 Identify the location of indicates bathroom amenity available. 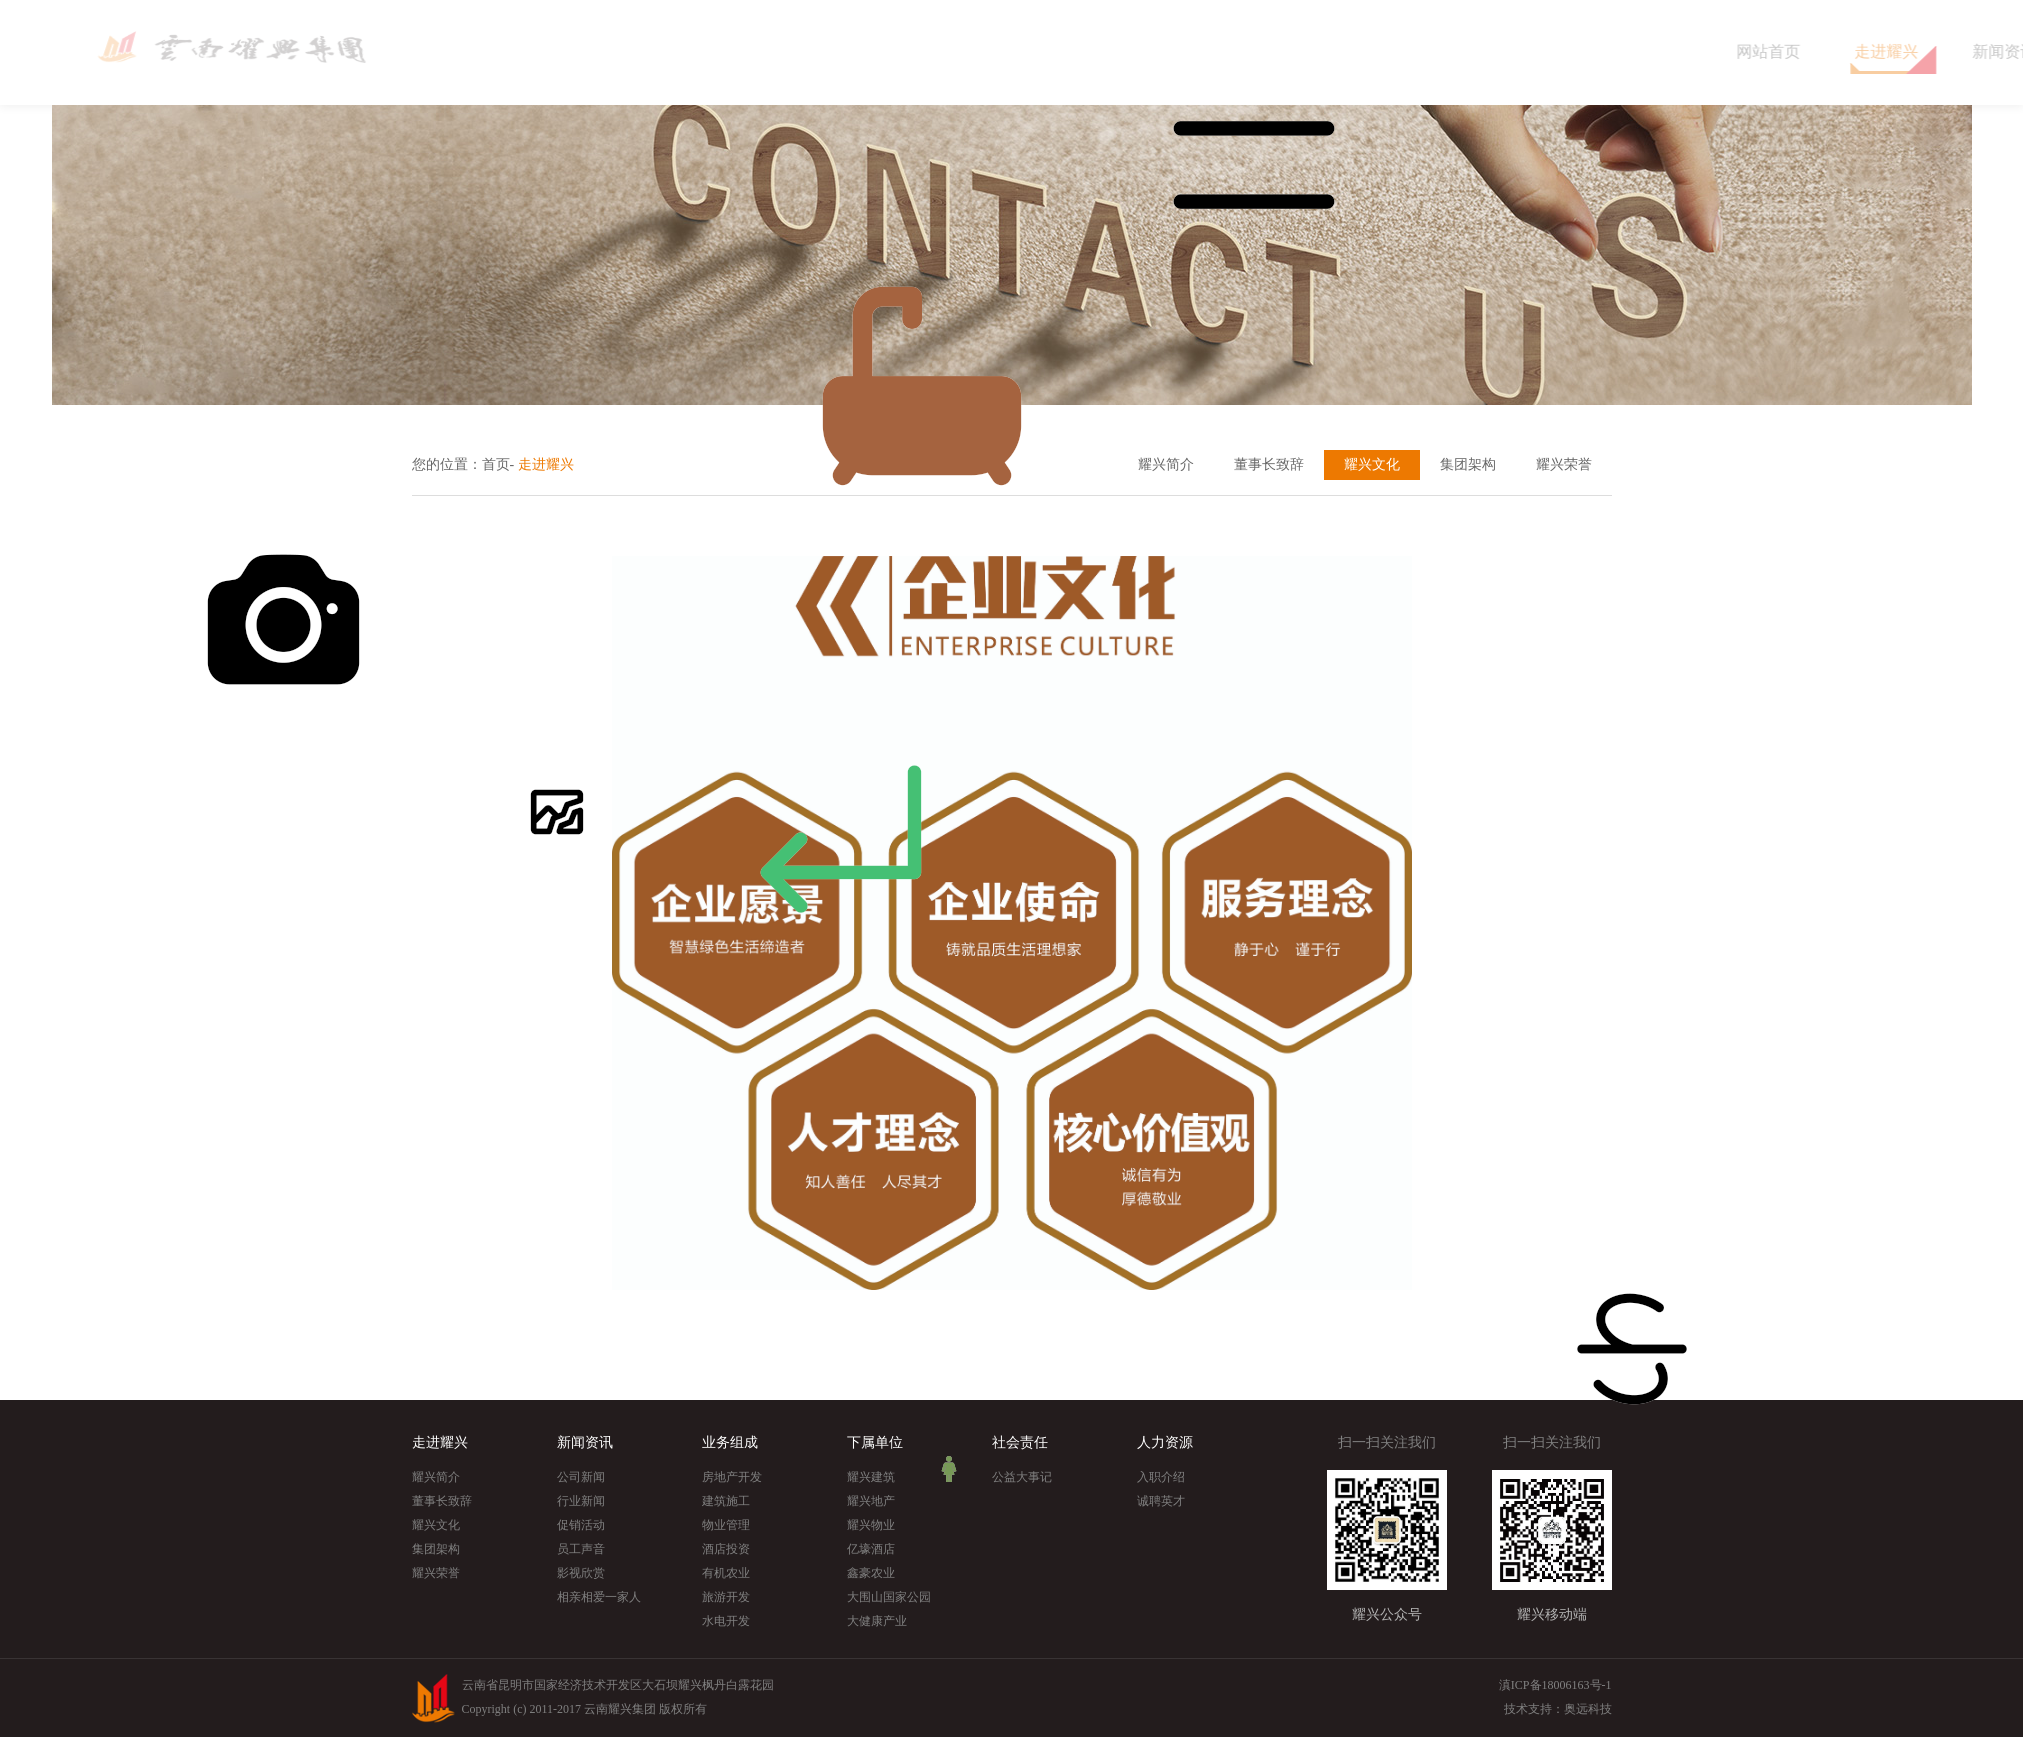
(922, 386).